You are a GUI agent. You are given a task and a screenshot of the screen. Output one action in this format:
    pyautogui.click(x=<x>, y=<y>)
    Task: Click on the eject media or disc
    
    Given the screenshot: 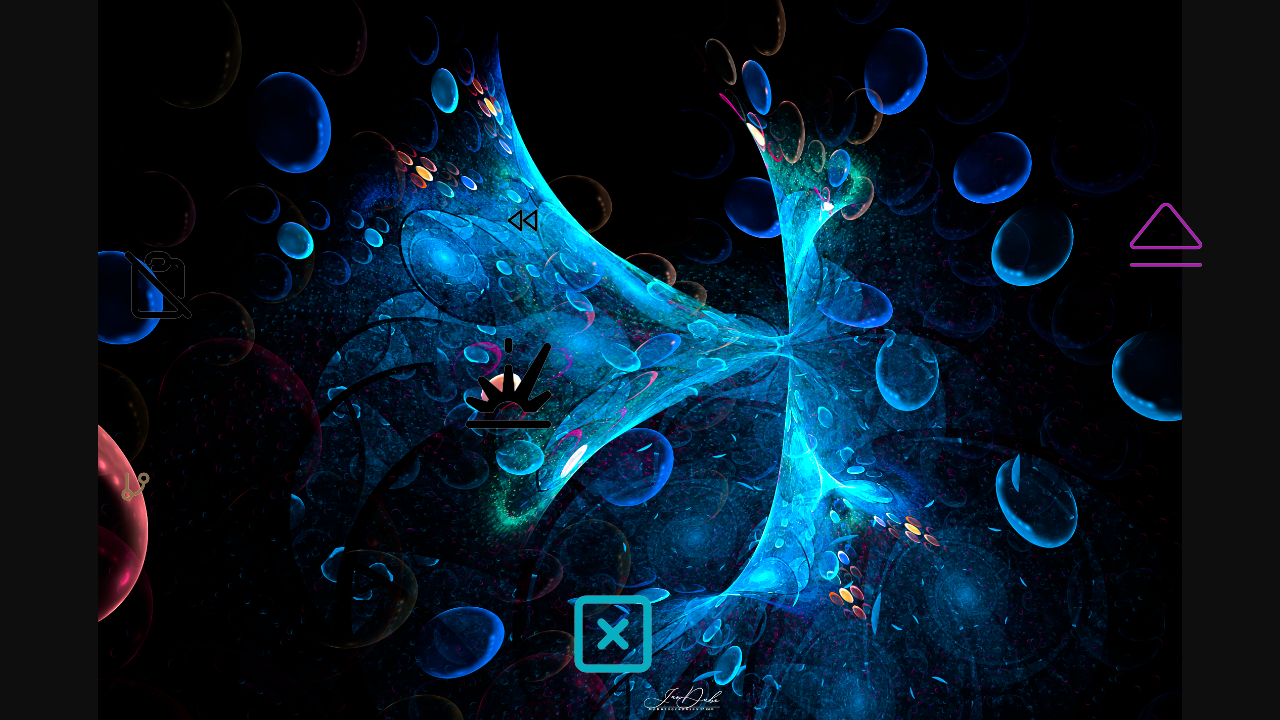 What is the action you would take?
    pyautogui.click(x=1166, y=239)
    